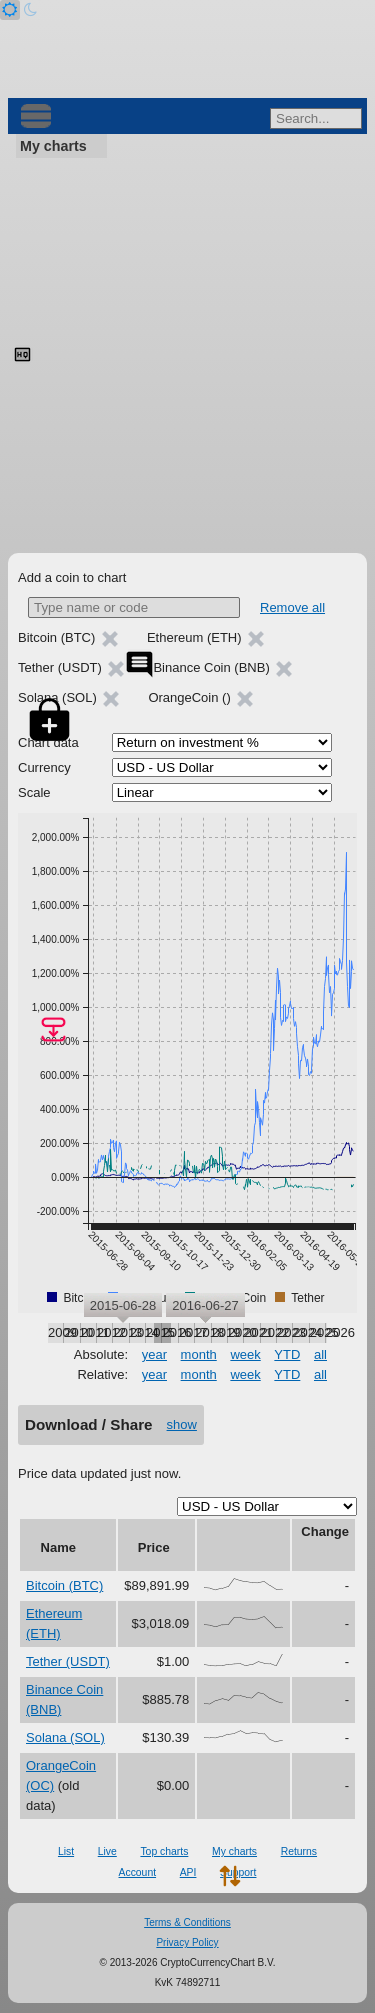 This screenshot has width=375, height=2013. What do you see at coordinates (230, 1876) in the screenshot?
I see `sort items in ascending or descending order` at bounding box center [230, 1876].